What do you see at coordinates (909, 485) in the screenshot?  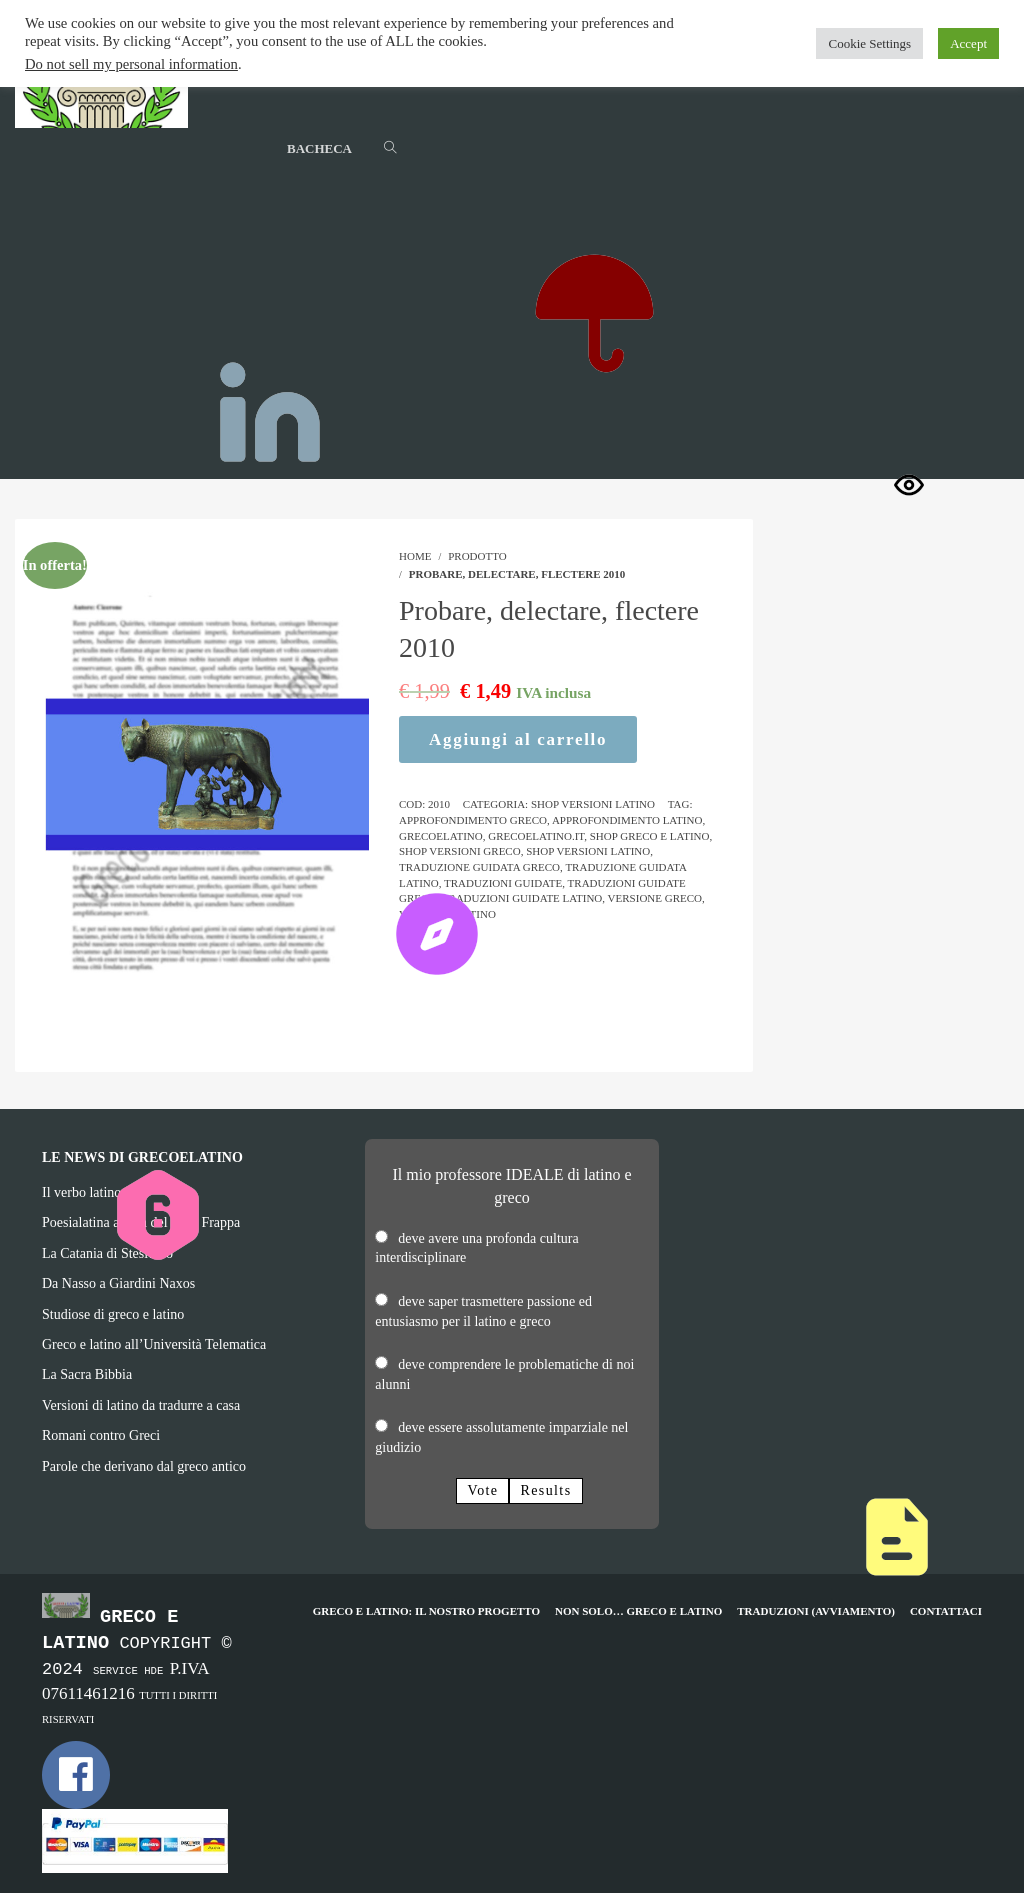 I see `view or preview content` at bounding box center [909, 485].